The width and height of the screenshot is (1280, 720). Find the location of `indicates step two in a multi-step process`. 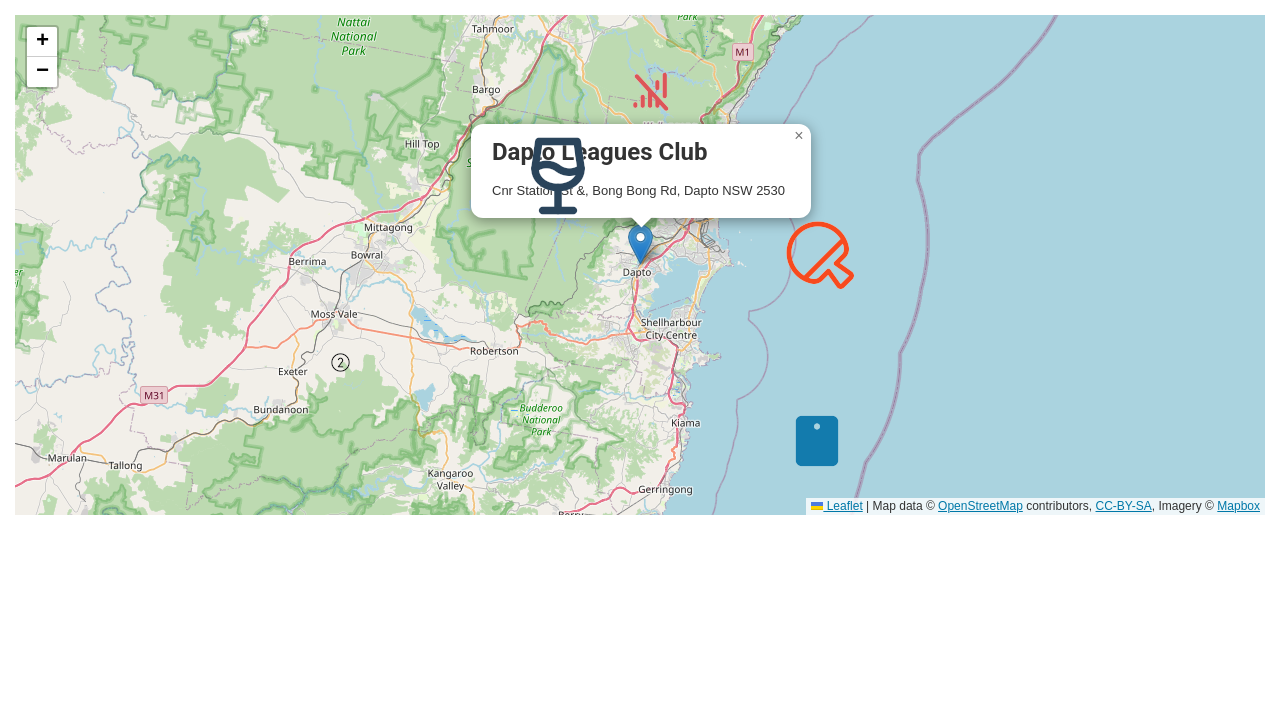

indicates step two in a multi-step process is located at coordinates (340, 362).